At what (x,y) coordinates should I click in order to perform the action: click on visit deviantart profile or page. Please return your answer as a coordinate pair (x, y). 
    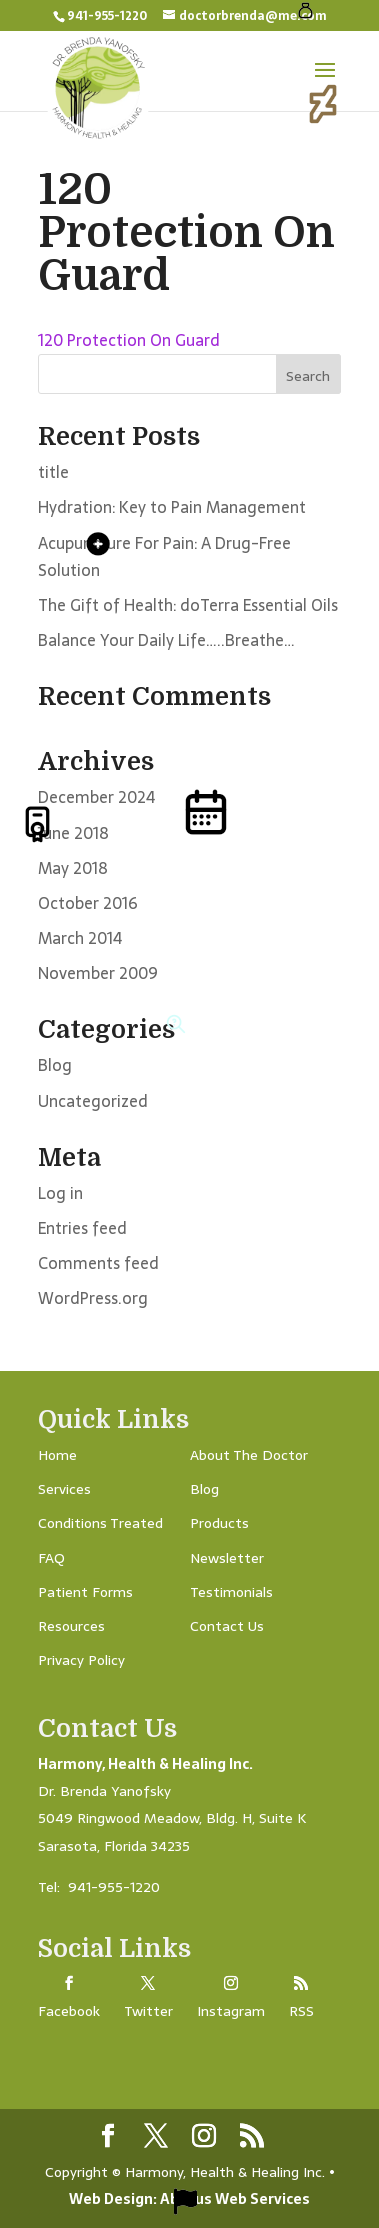
    Looking at the image, I should click on (323, 104).